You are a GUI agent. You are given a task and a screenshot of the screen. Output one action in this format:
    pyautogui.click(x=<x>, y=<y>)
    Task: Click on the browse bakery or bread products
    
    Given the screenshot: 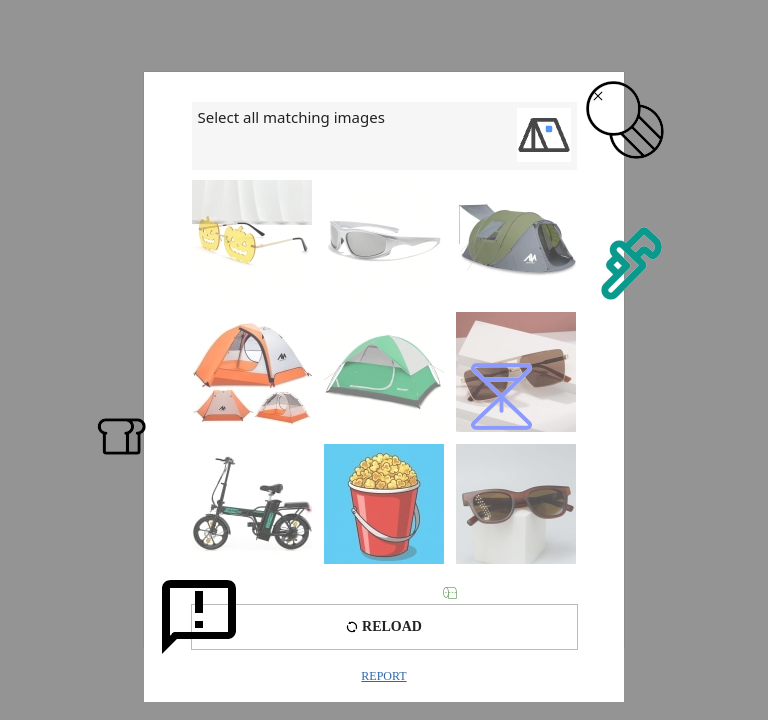 What is the action you would take?
    pyautogui.click(x=122, y=436)
    